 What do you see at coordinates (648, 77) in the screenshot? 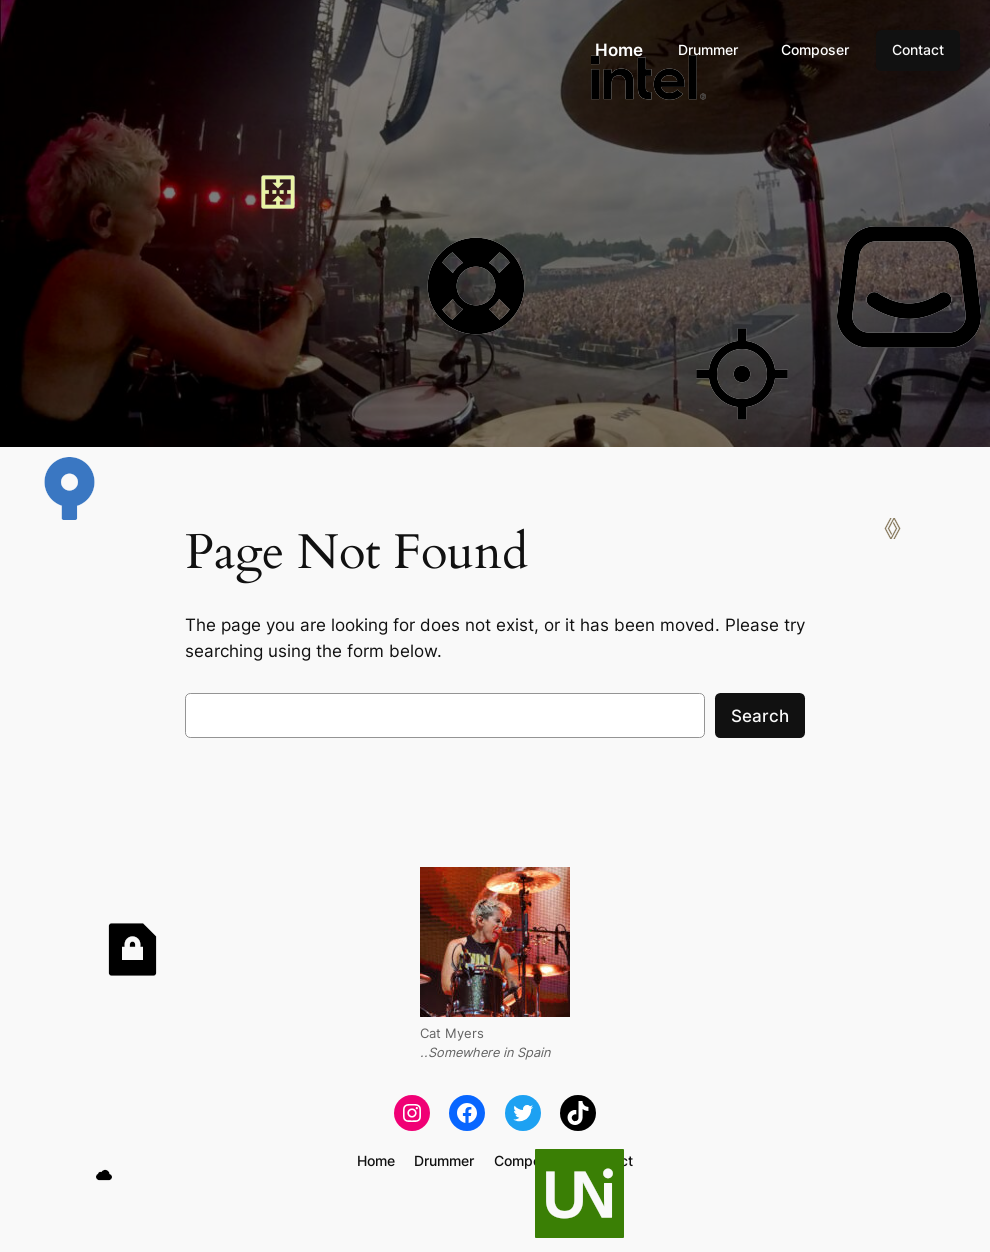
I see `Intel corporation brand logo` at bounding box center [648, 77].